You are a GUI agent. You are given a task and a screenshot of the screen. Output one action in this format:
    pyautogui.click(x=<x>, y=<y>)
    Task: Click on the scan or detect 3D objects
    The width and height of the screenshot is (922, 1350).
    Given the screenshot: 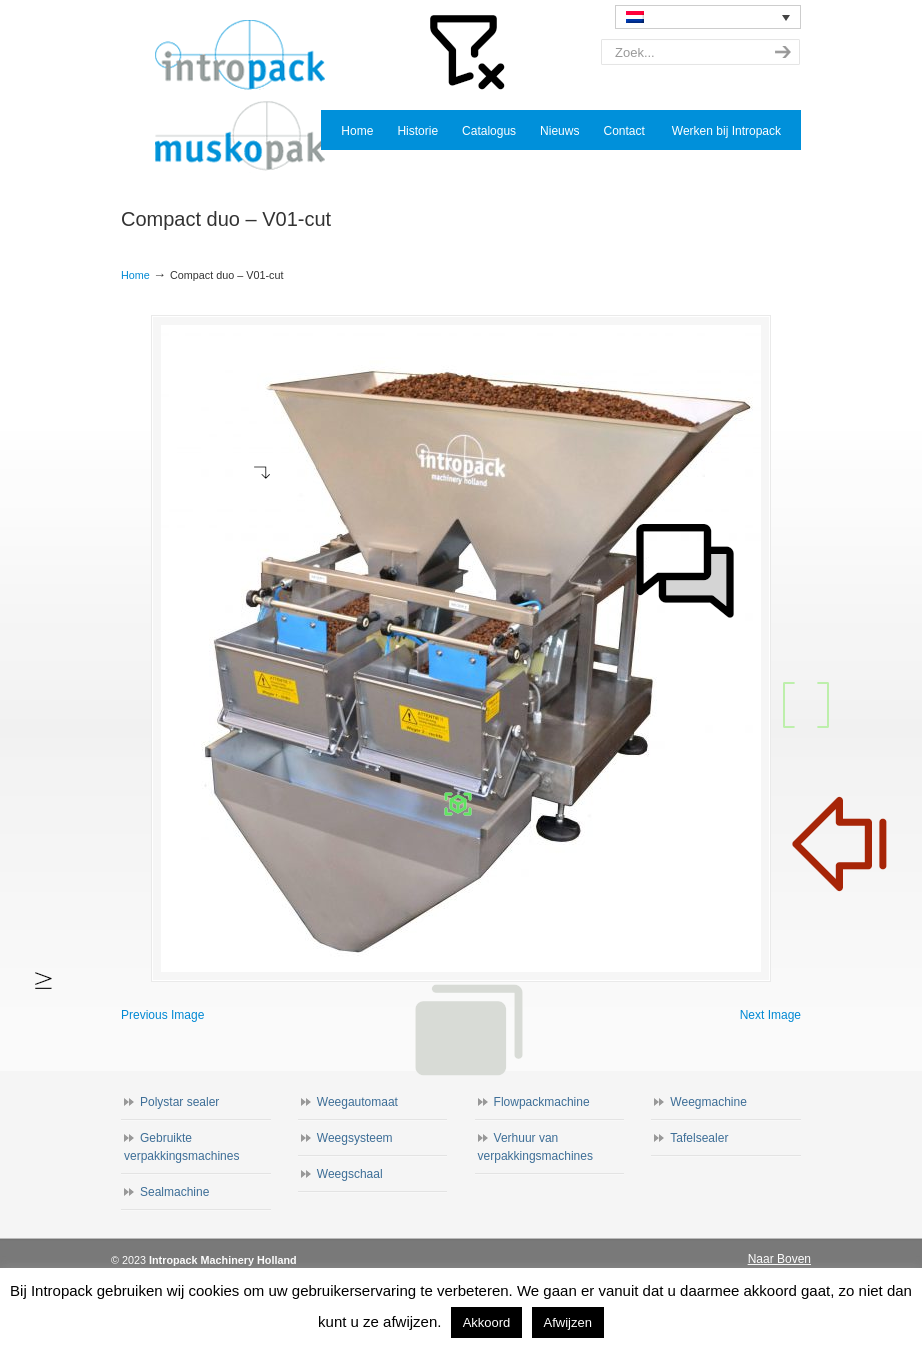 What is the action you would take?
    pyautogui.click(x=458, y=804)
    